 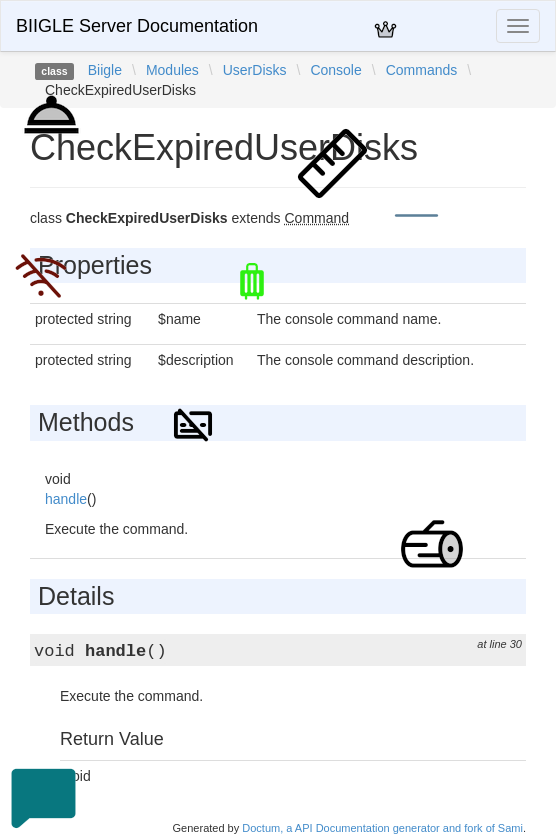 I want to click on access travel or trip planning features, so click(x=252, y=282).